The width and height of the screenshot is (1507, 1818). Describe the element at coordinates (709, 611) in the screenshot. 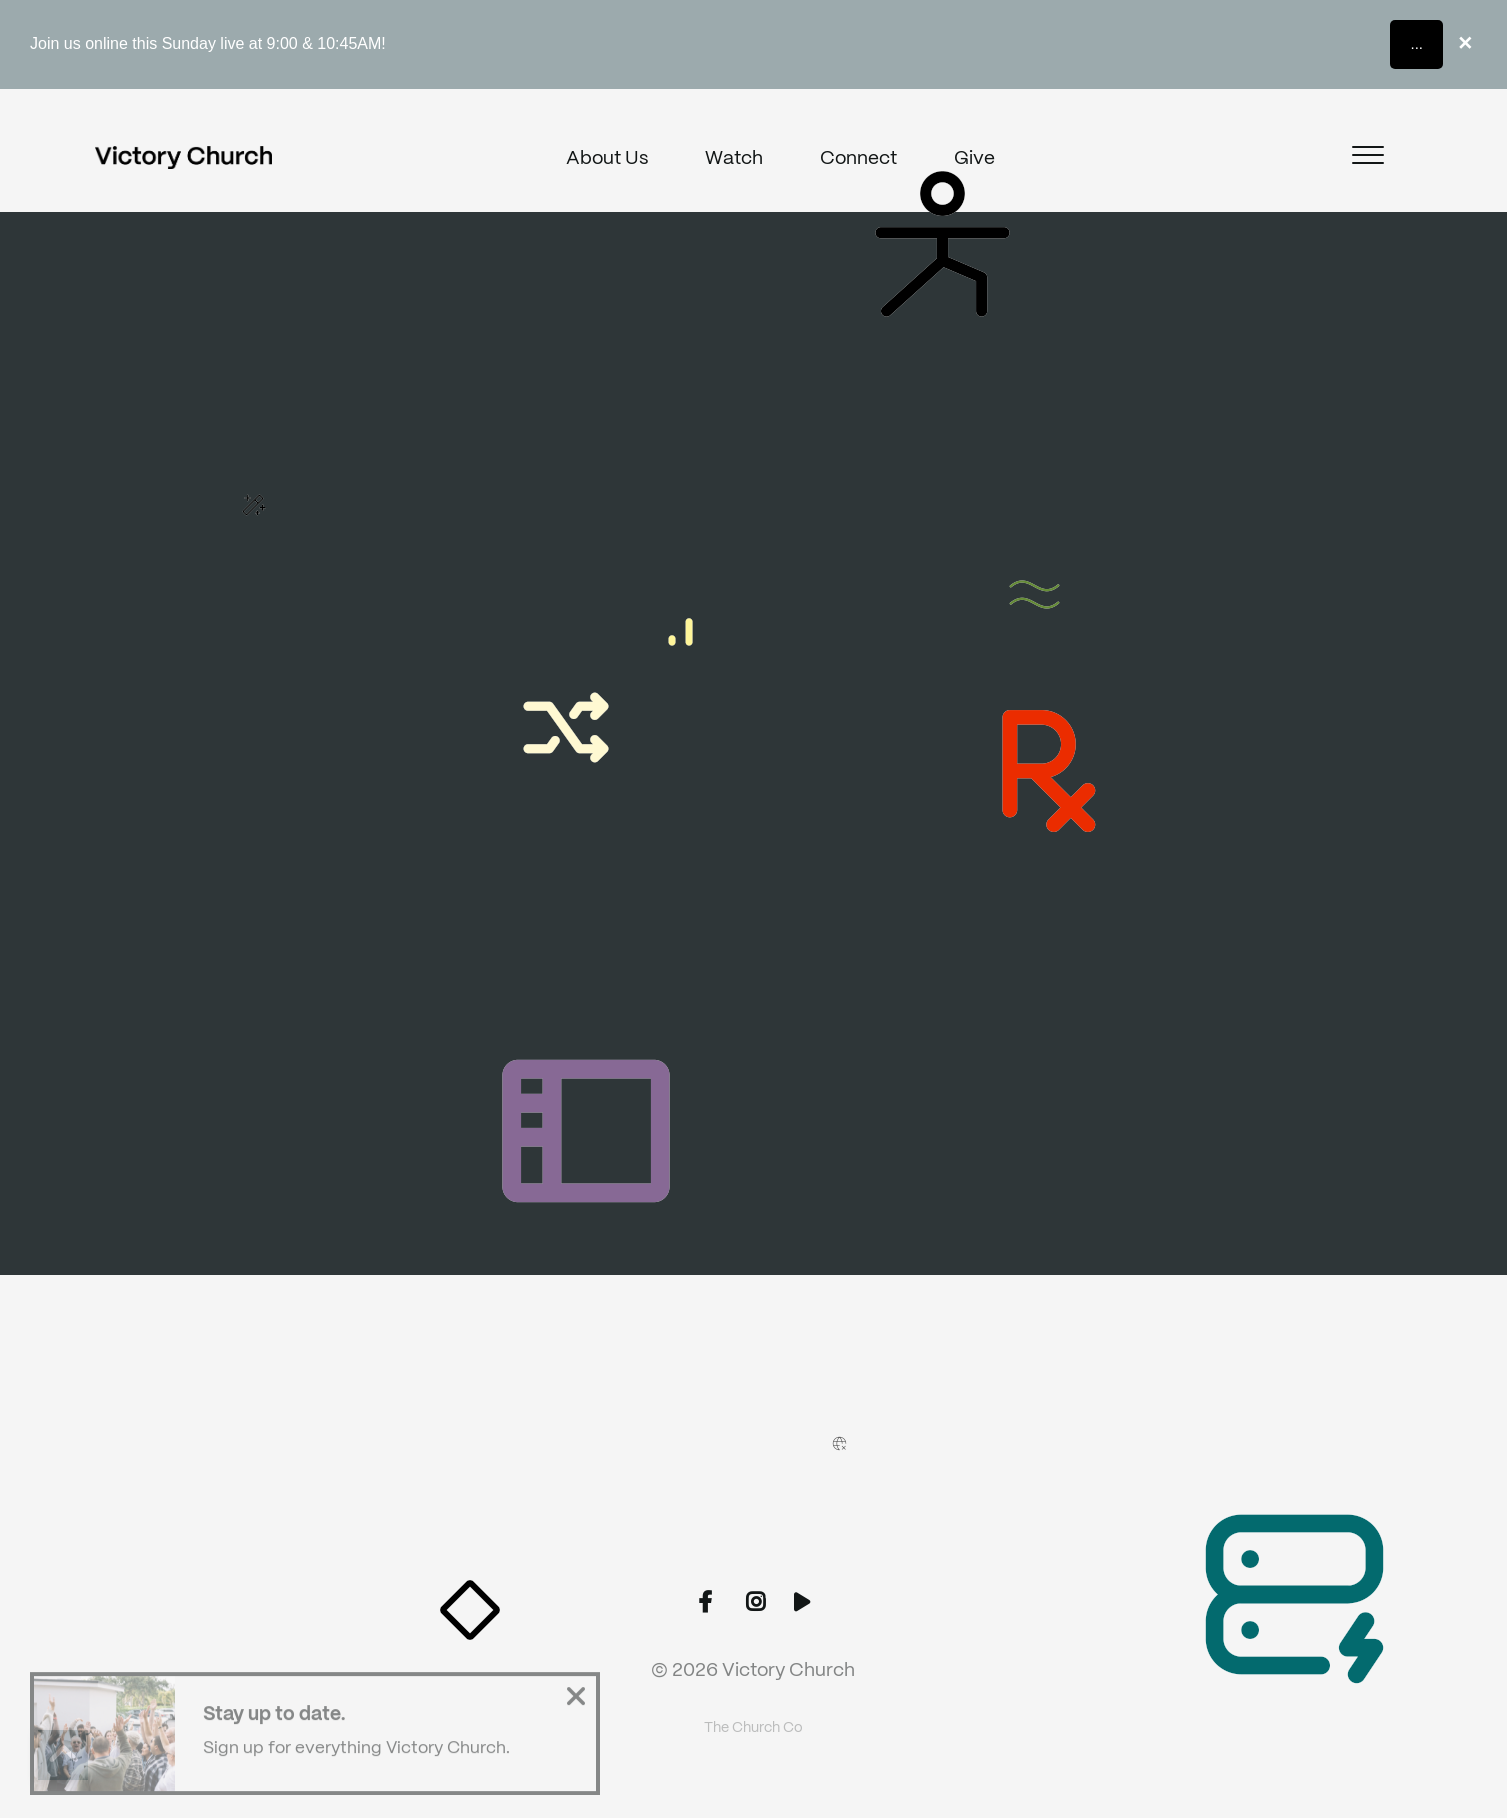

I see `indicates weak cellular network signal` at that location.